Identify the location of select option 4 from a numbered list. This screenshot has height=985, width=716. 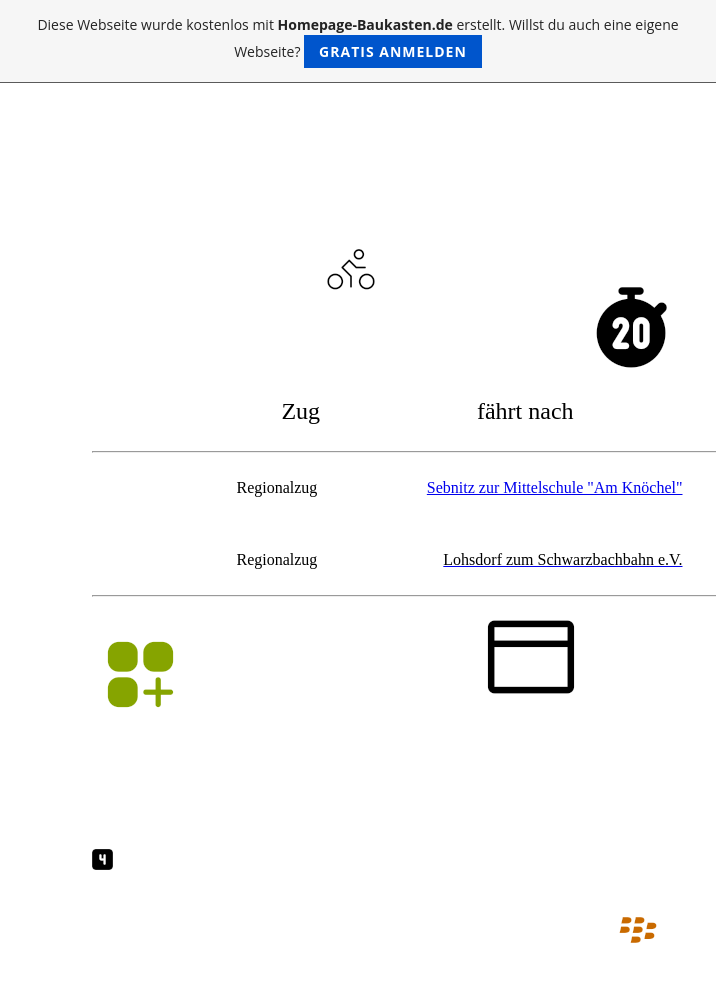
(102, 859).